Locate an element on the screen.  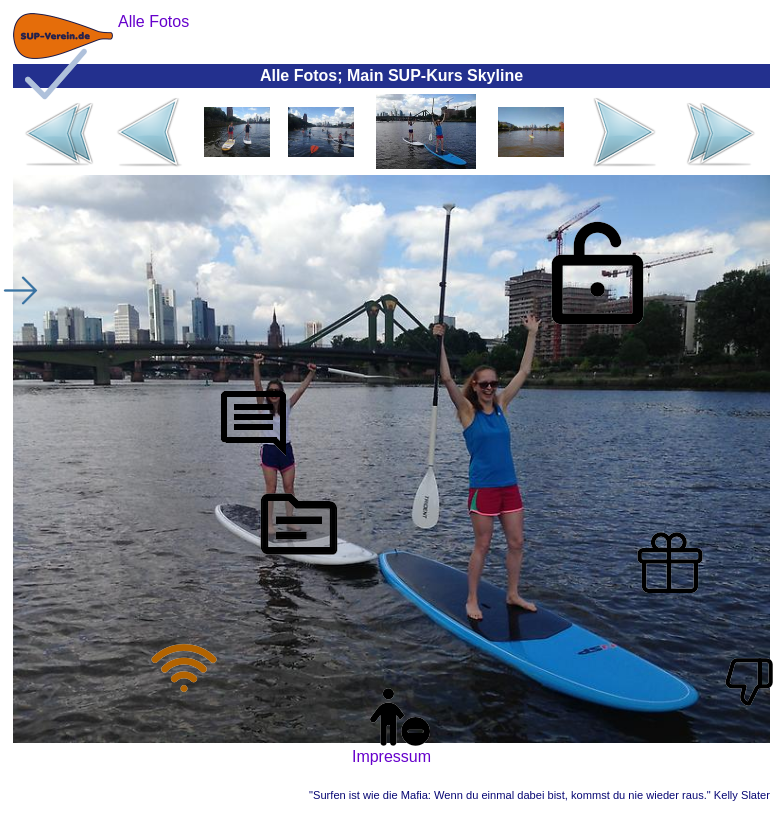
view or send a gift is located at coordinates (670, 563).